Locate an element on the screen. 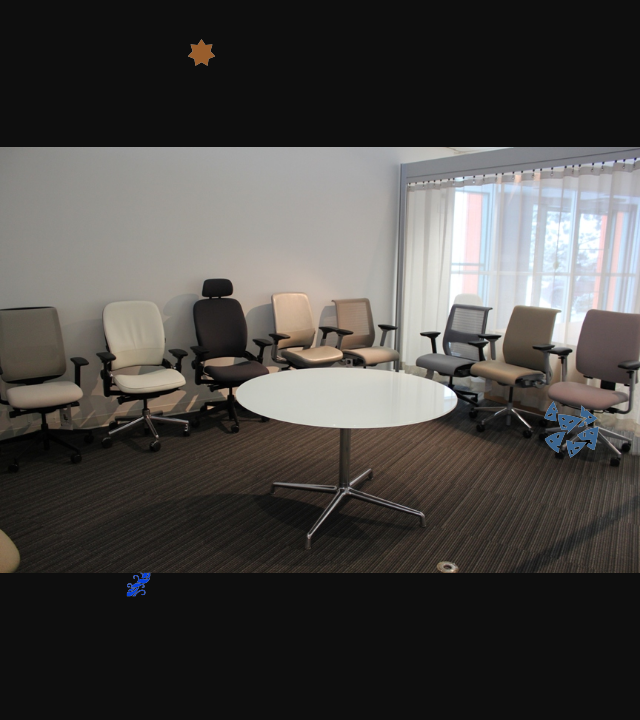  browse mexican food options is located at coordinates (571, 429).